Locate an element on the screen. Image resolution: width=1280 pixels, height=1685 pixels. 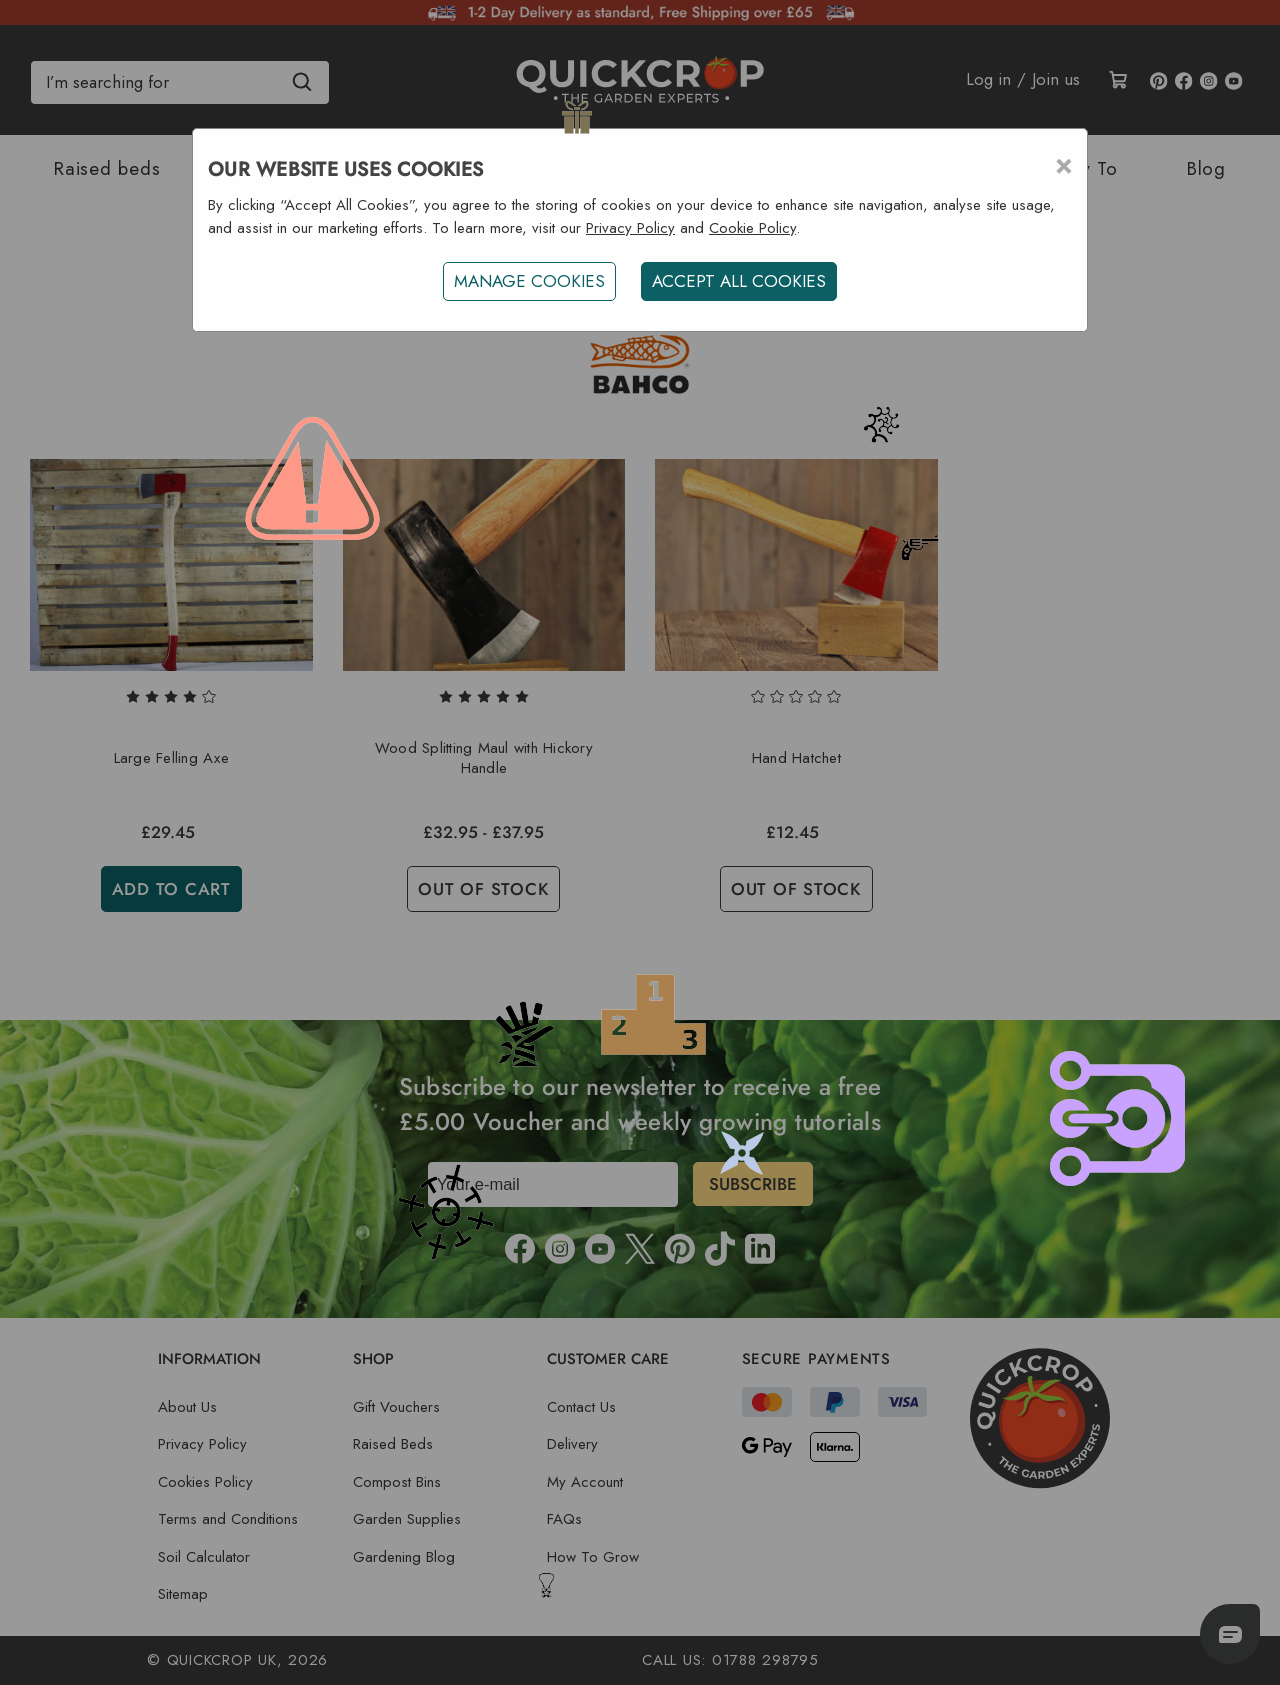
access weapons inventory in a game is located at coordinates (920, 545).